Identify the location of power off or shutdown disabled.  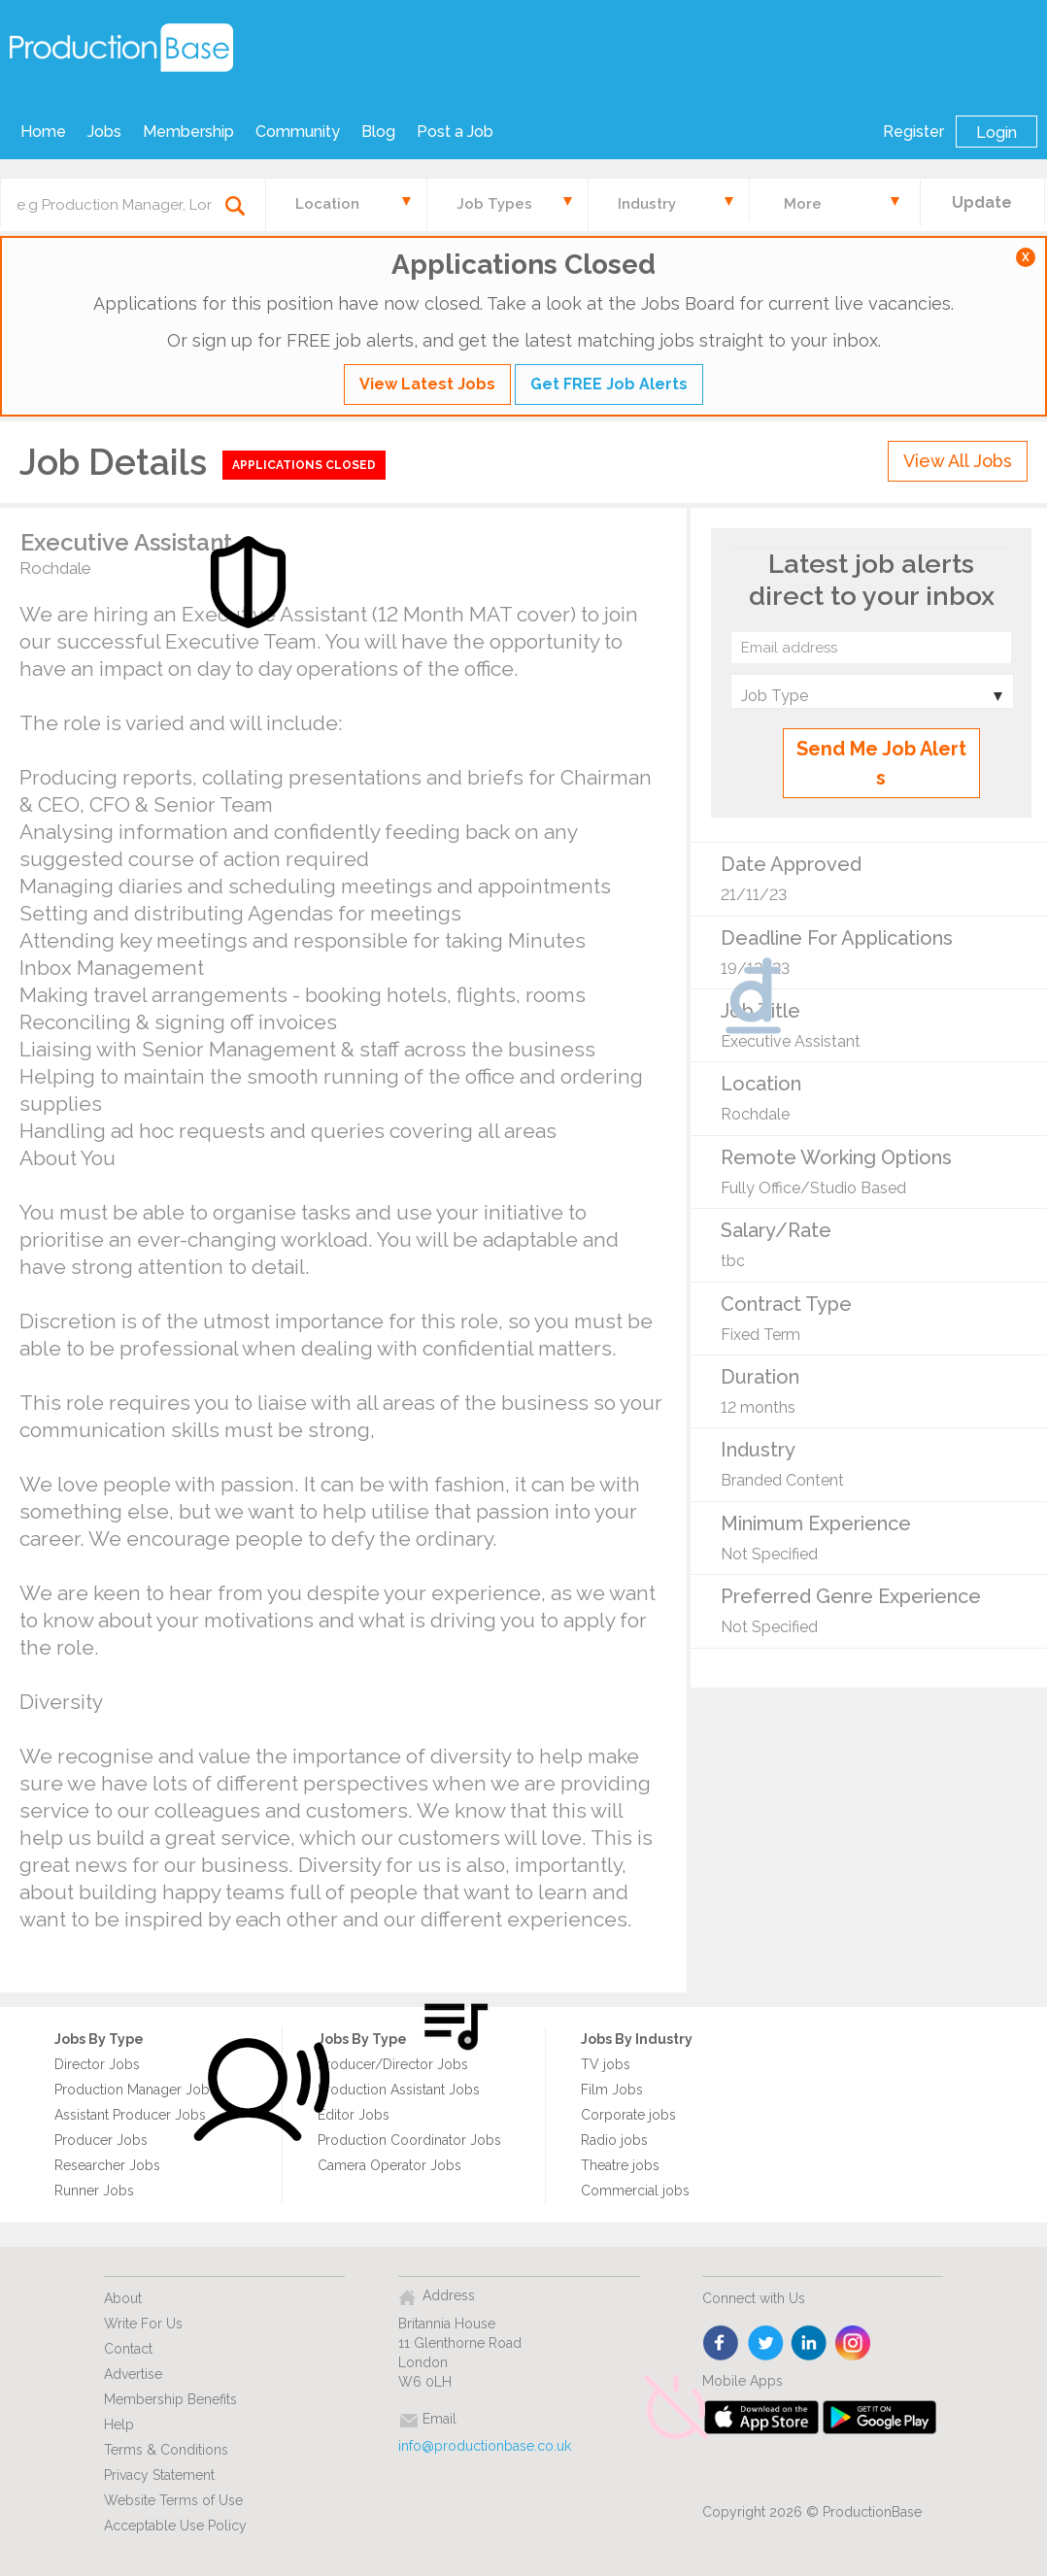
(676, 2407).